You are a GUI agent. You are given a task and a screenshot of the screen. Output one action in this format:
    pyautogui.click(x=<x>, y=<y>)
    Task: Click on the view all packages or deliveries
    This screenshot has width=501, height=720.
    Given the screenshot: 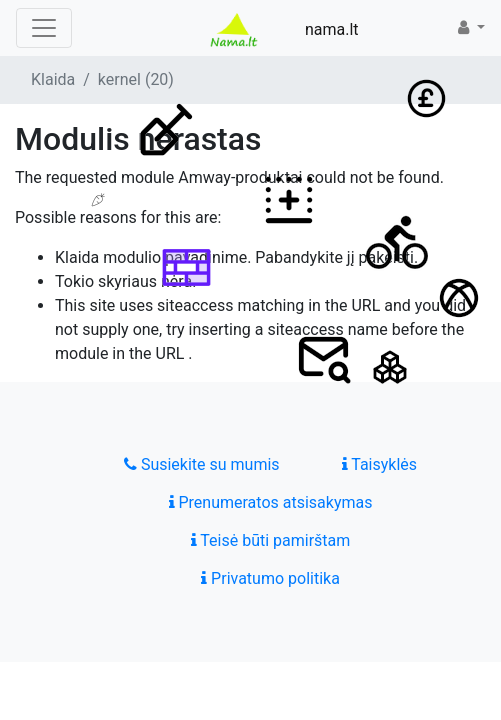 What is the action you would take?
    pyautogui.click(x=390, y=367)
    